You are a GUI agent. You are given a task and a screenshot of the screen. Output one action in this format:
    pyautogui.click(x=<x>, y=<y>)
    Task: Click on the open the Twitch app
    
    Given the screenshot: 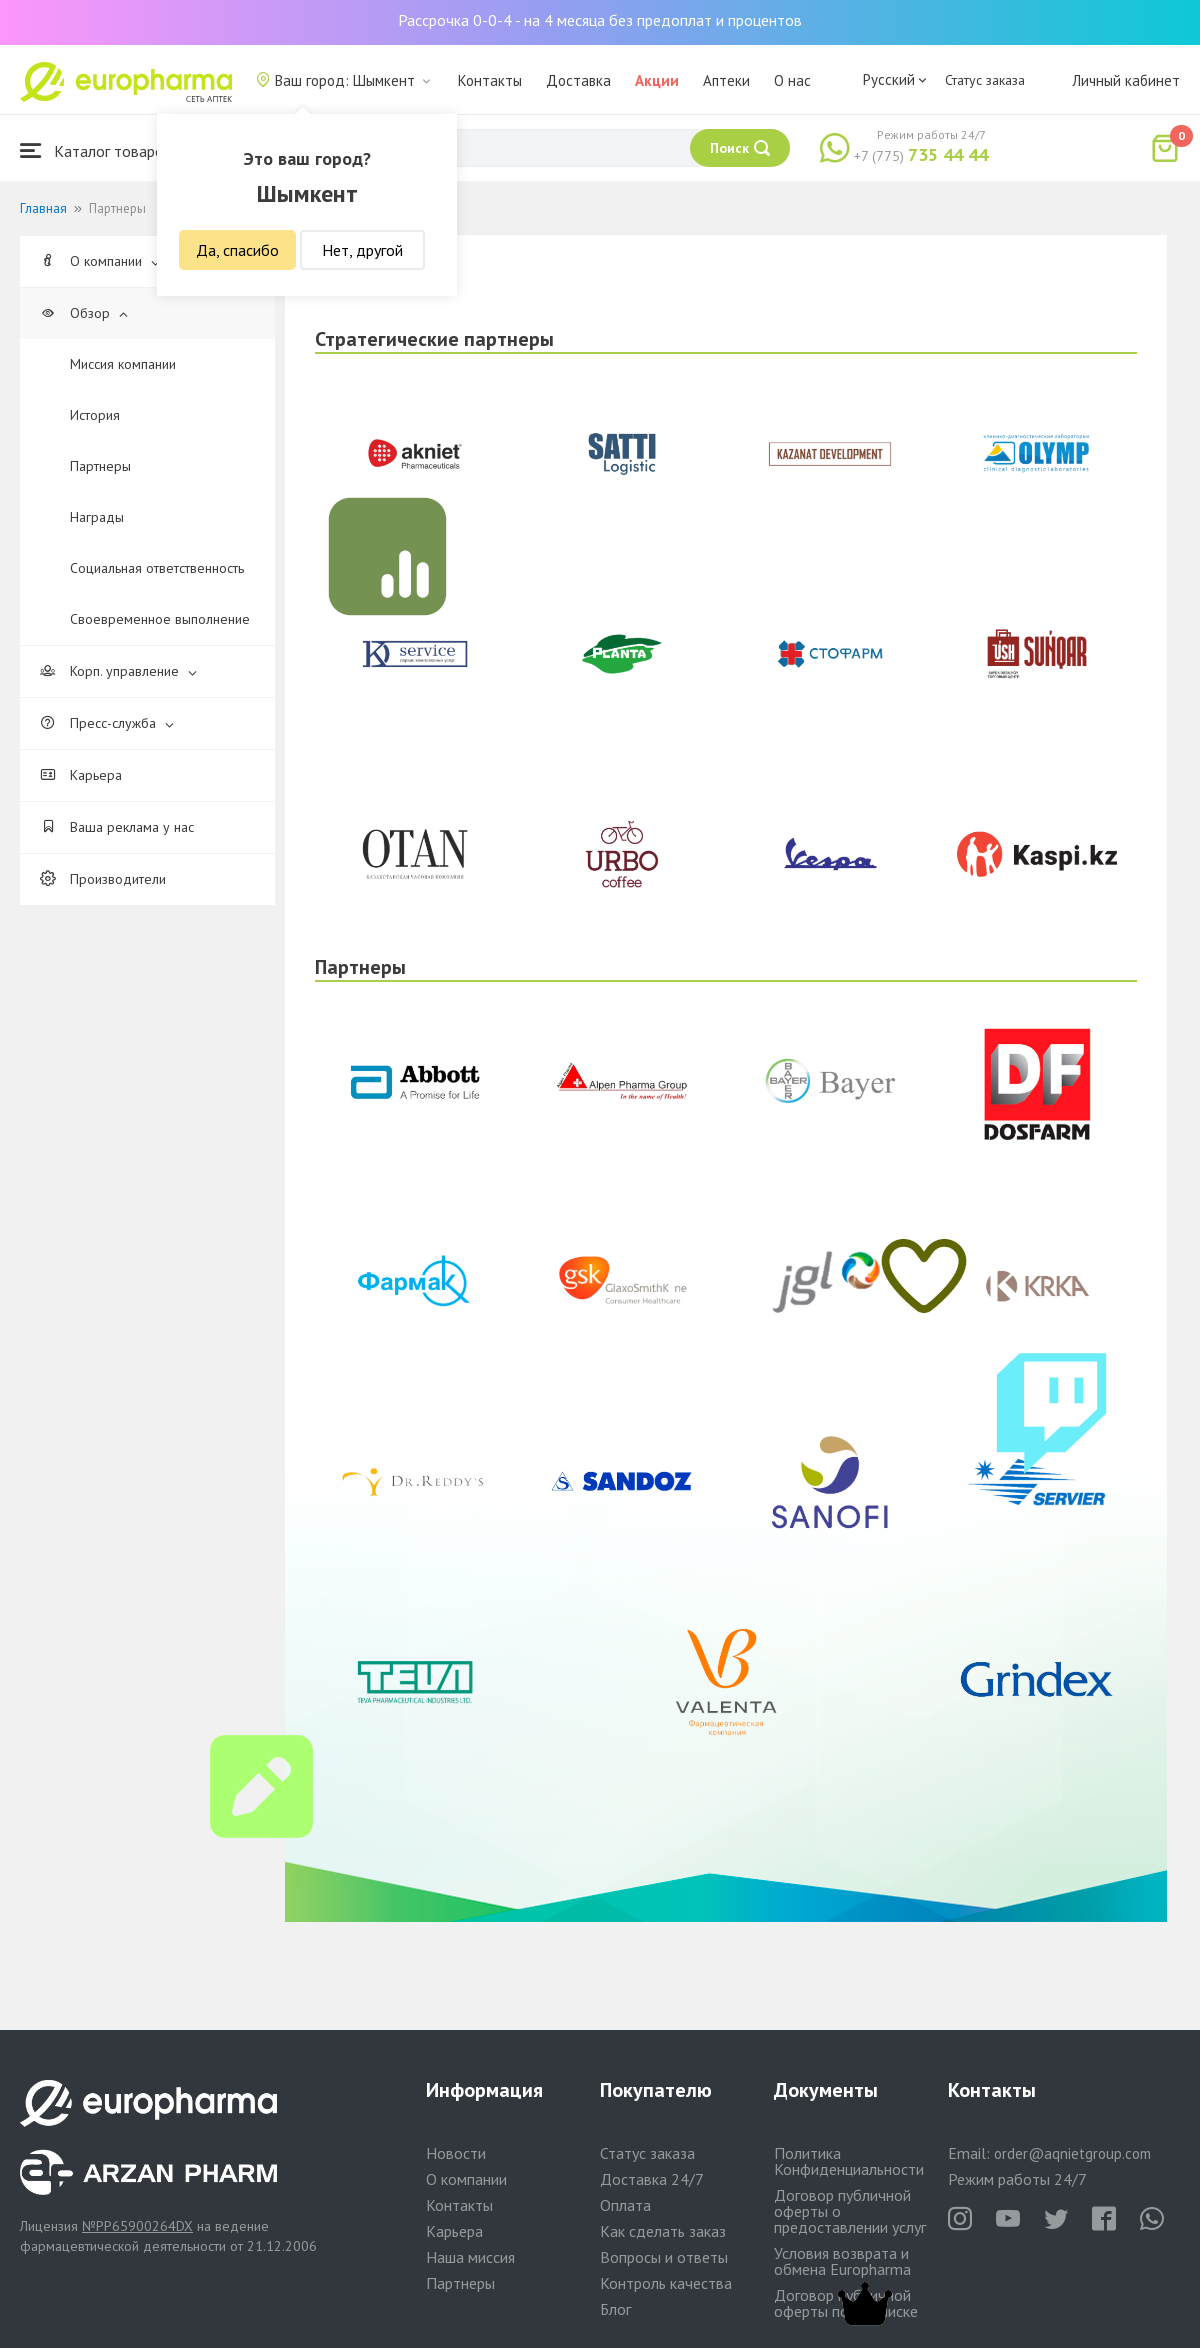 What is the action you would take?
    pyautogui.click(x=1051, y=1413)
    